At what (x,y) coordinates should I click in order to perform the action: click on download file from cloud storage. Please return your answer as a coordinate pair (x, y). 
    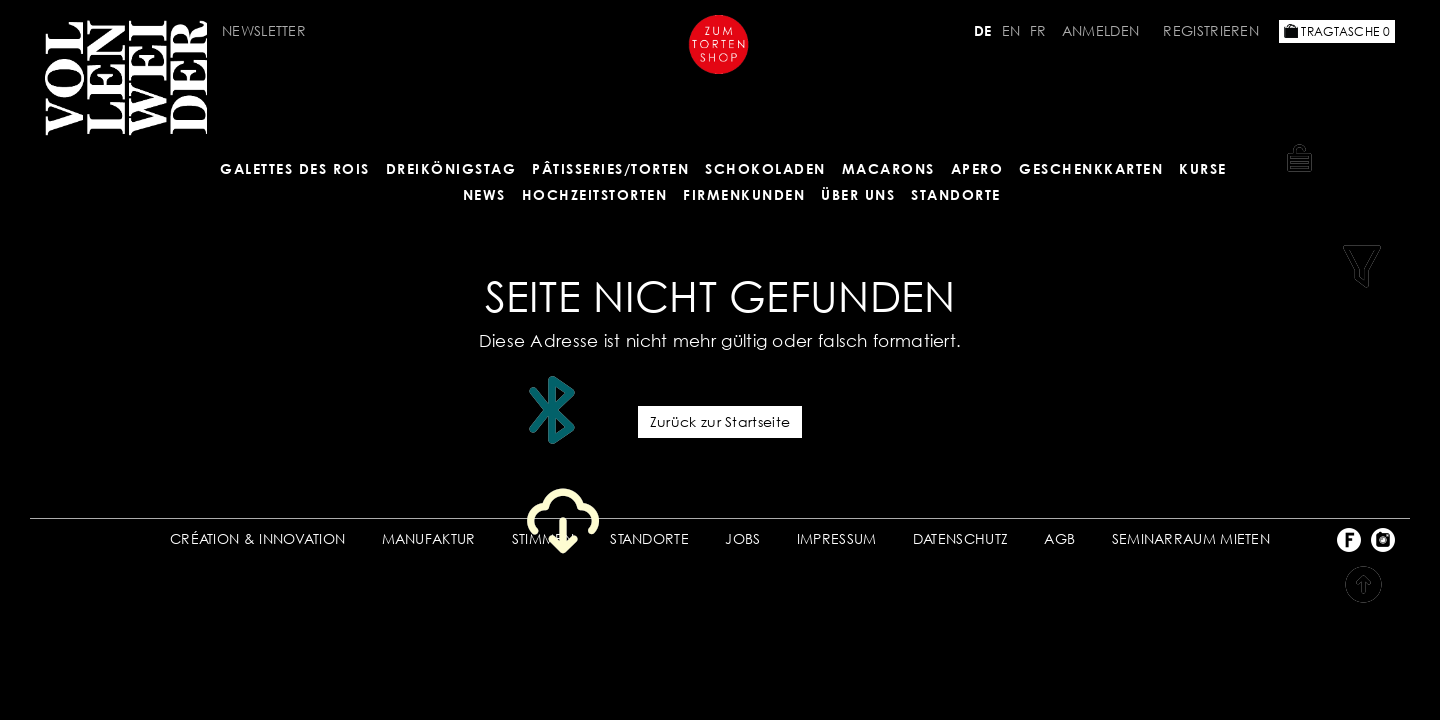
    Looking at the image, I should click on (563, 521).